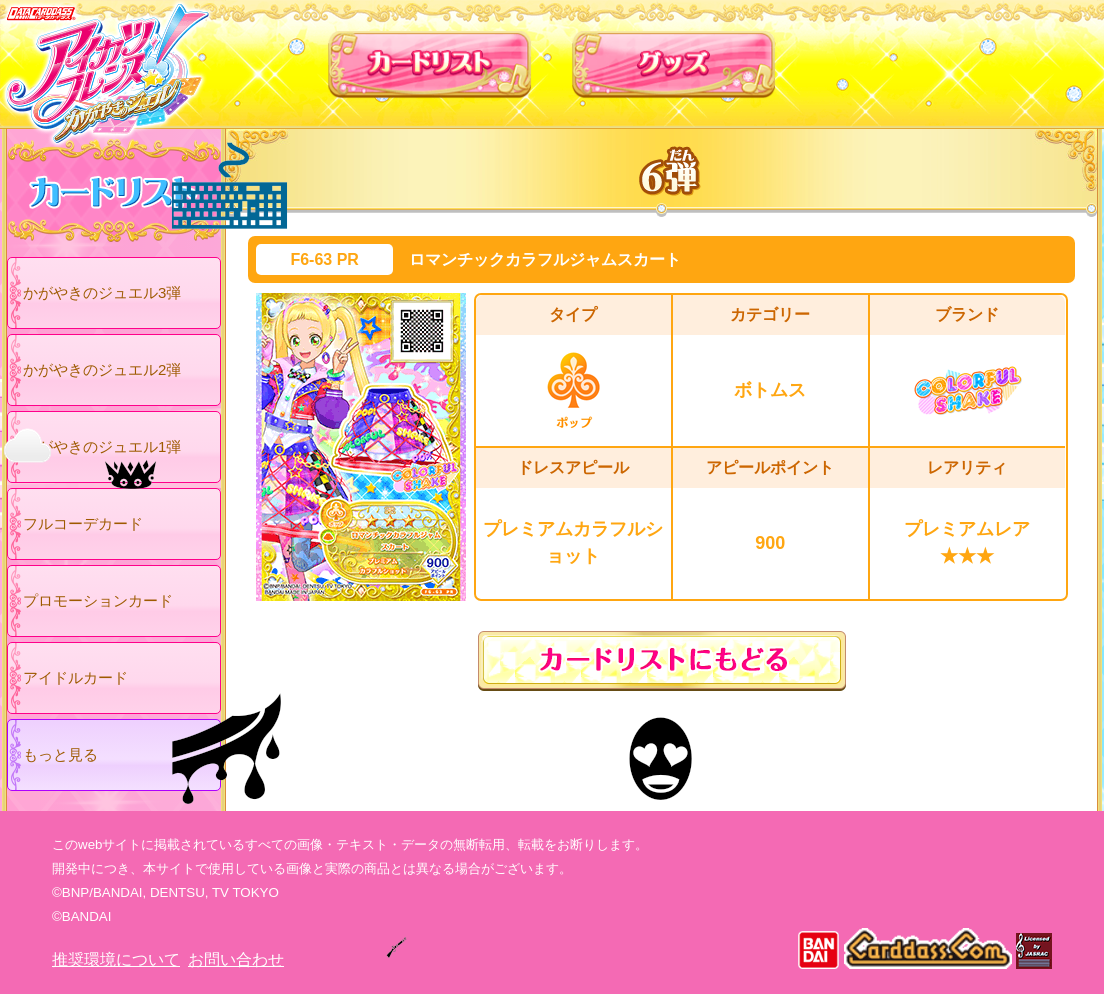  What do you see at coordinates (229, 205) in the screenshot?
I see `open on-screen keyboard` at bounding box center [229, 205].